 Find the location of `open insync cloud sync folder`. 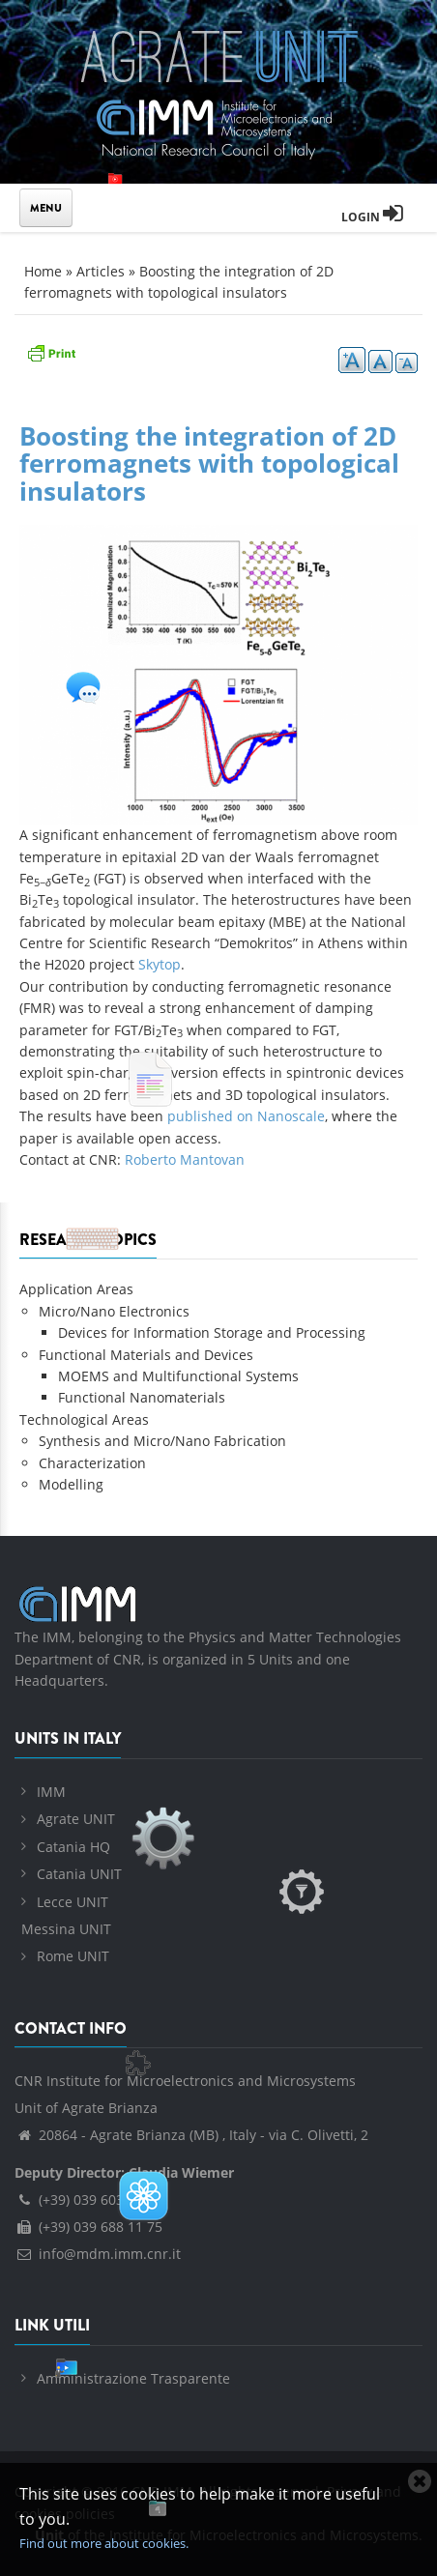

open insync cloud sync folder is located at coordinates (158, 2508).